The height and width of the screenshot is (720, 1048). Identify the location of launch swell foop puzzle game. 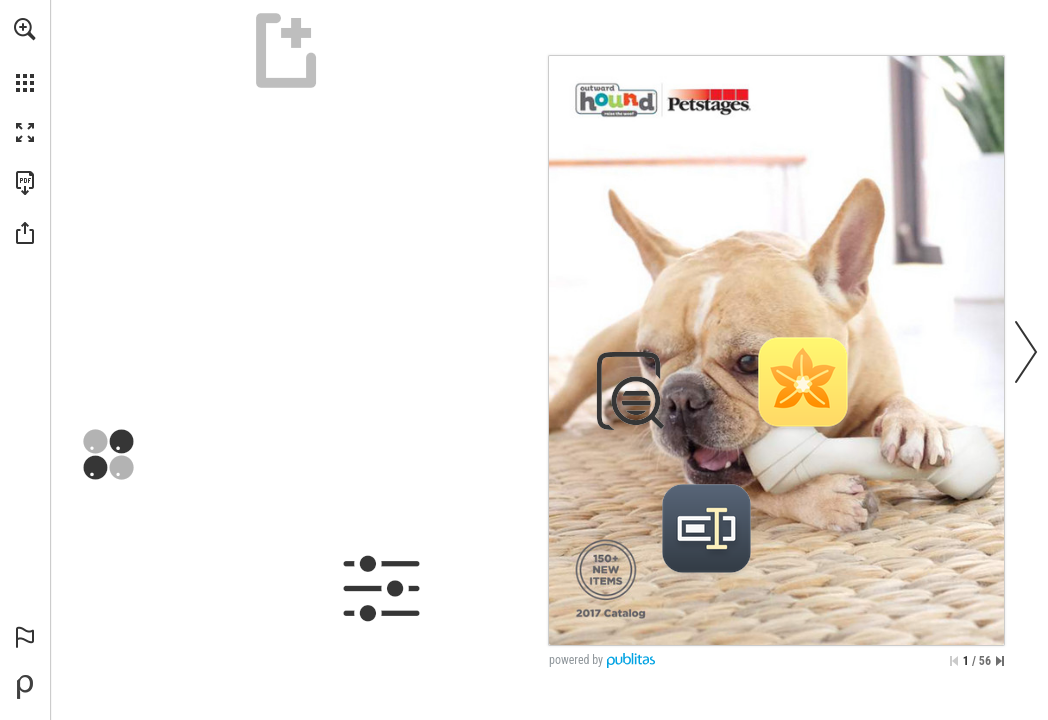
(108, 454).